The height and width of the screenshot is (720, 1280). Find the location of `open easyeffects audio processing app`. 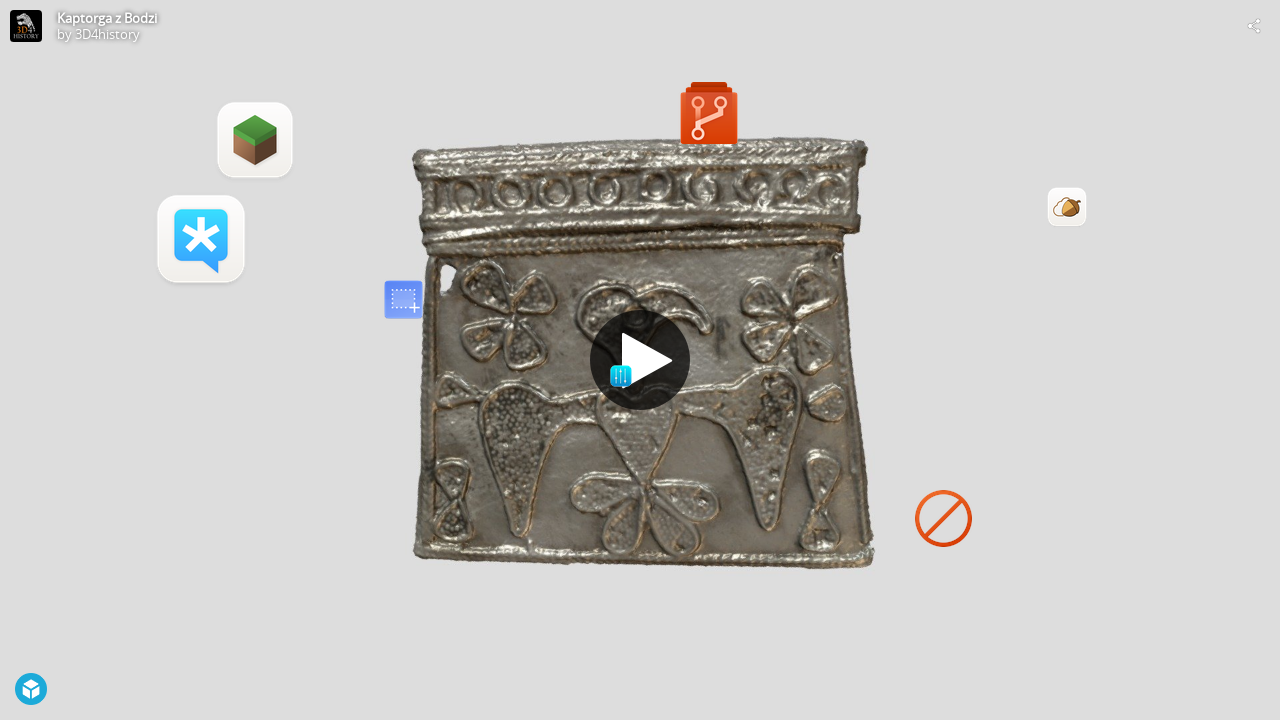

open easyeffects audio processing app is located at coordinates (621, 376).